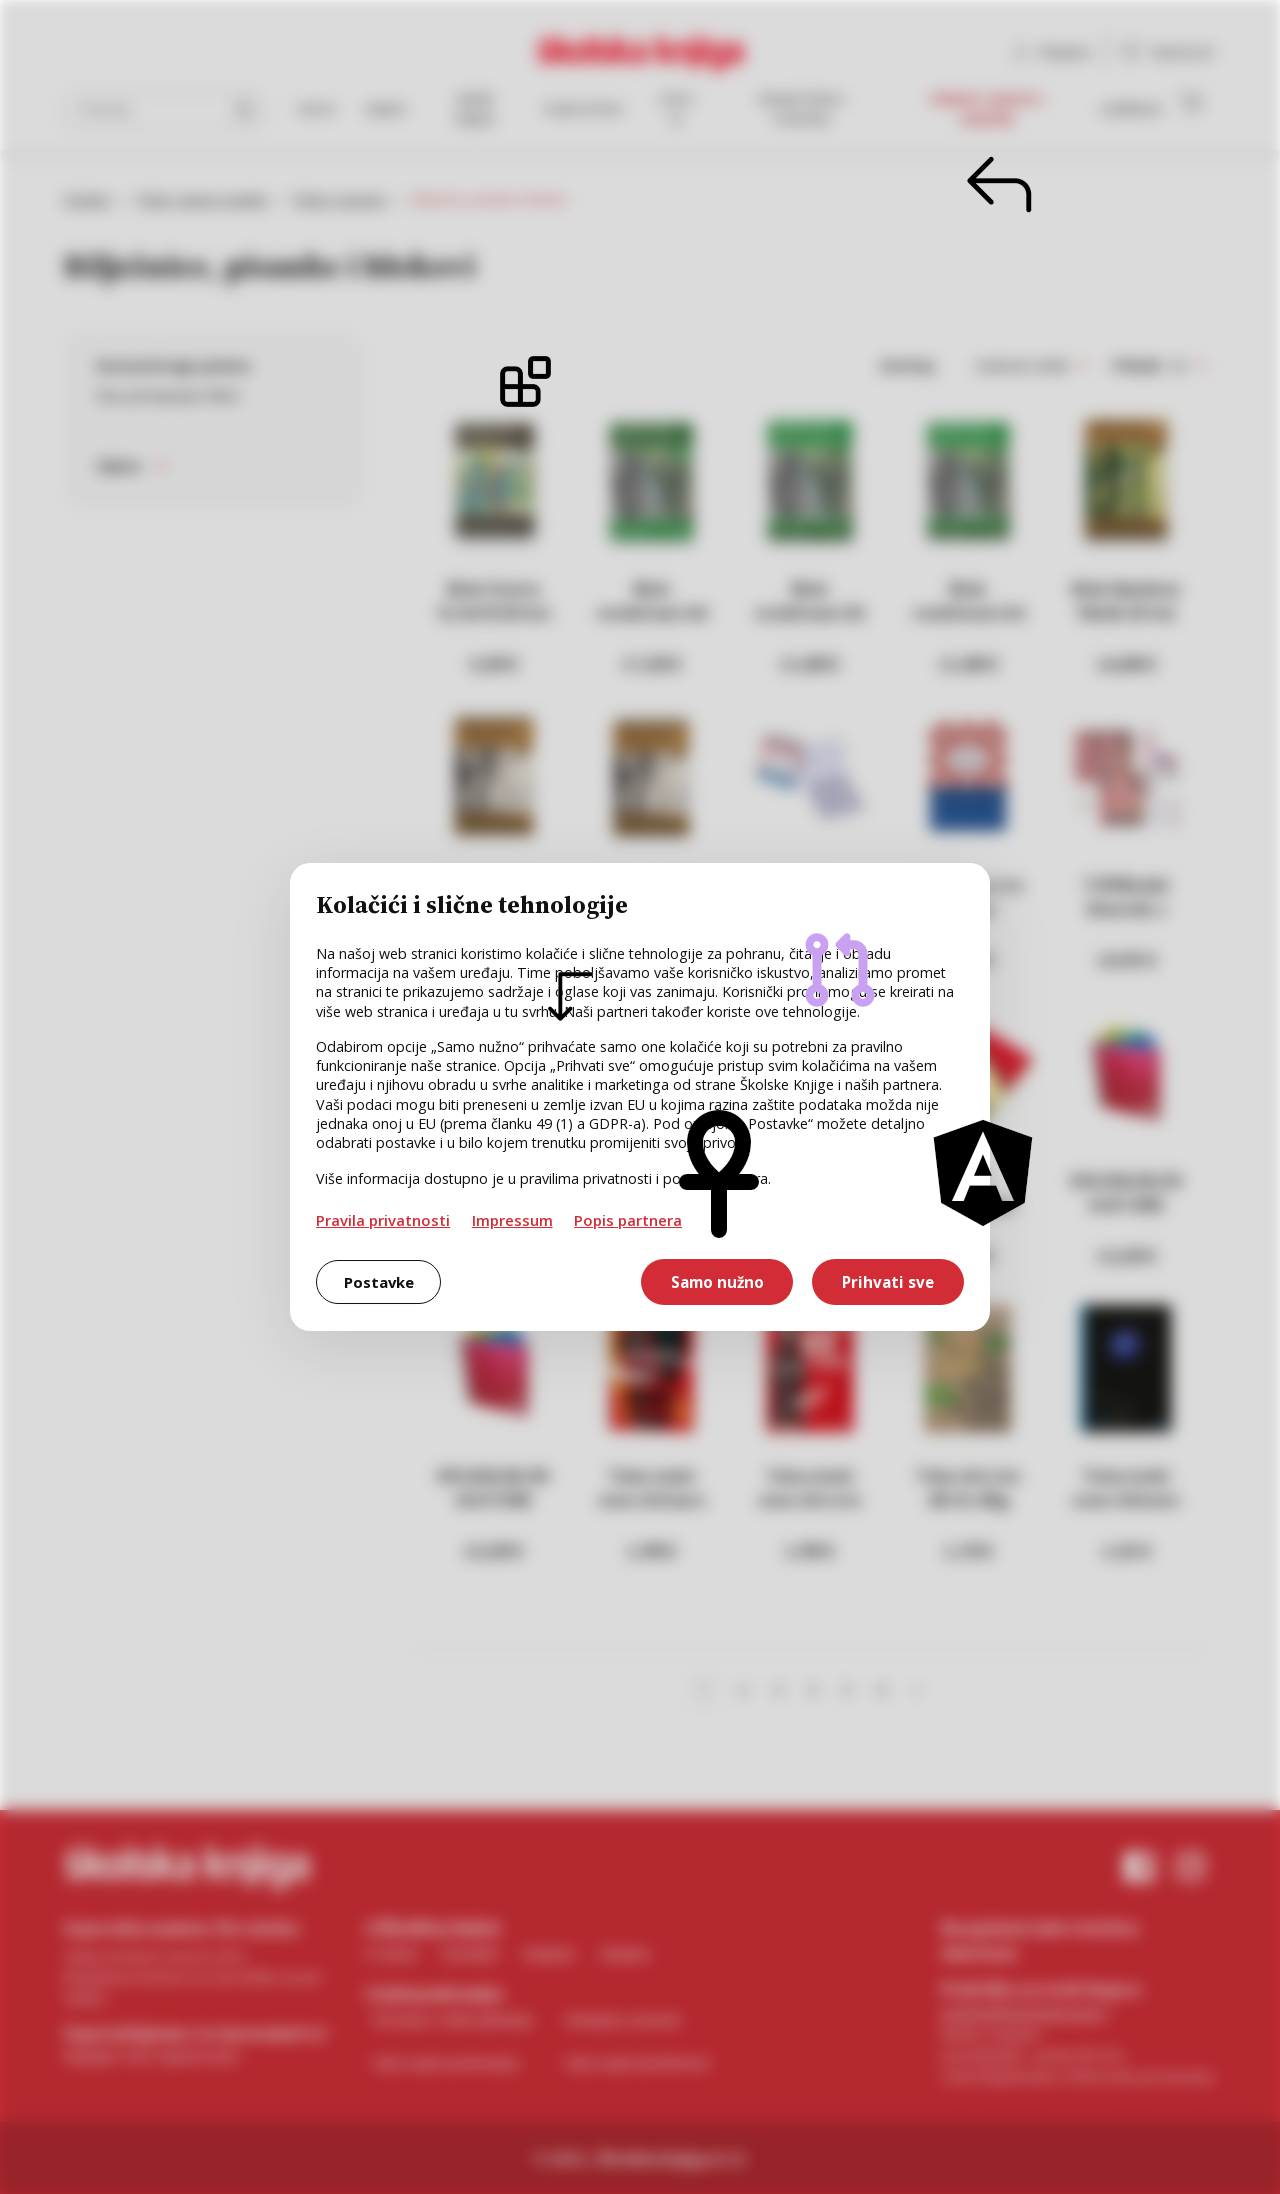  Describe the element at coordinates (998, 185) in the screenshot. I see `reply to a message or comment` at that location.